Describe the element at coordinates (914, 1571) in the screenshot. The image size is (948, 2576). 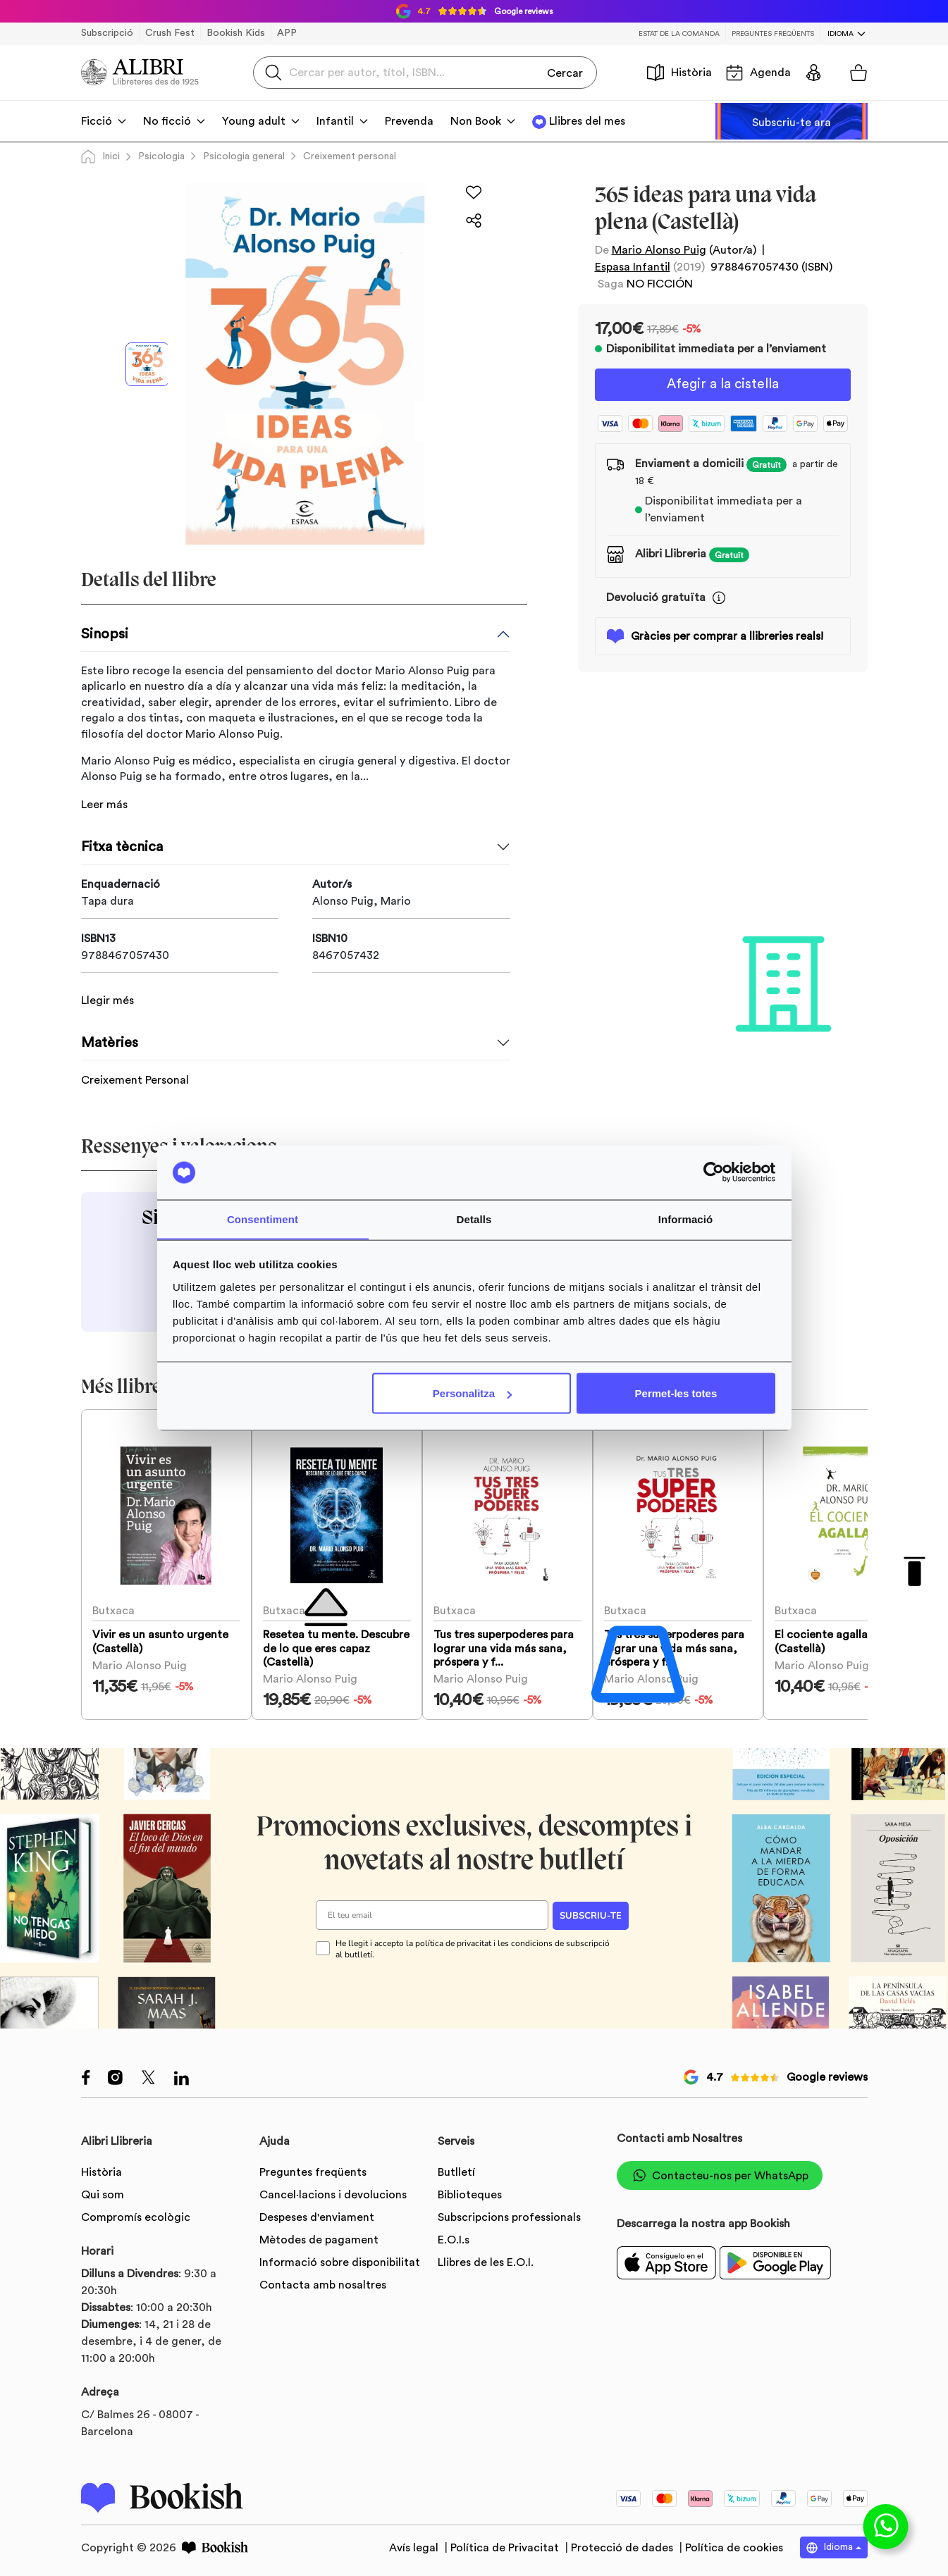
I see `align object to top edge` at that location.